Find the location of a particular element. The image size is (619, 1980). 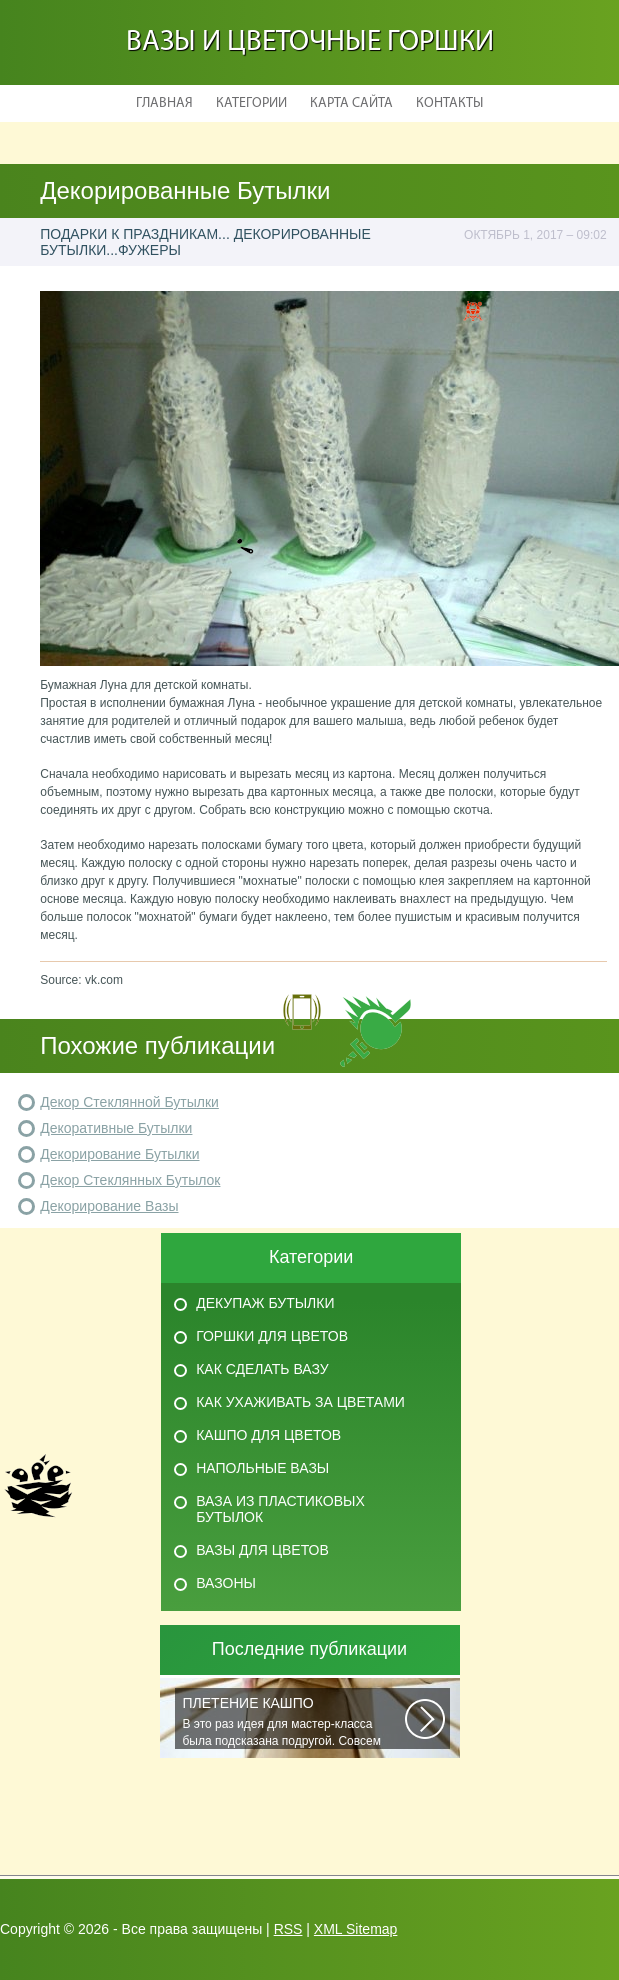

play pinball game is located at coordinates (245, 546).